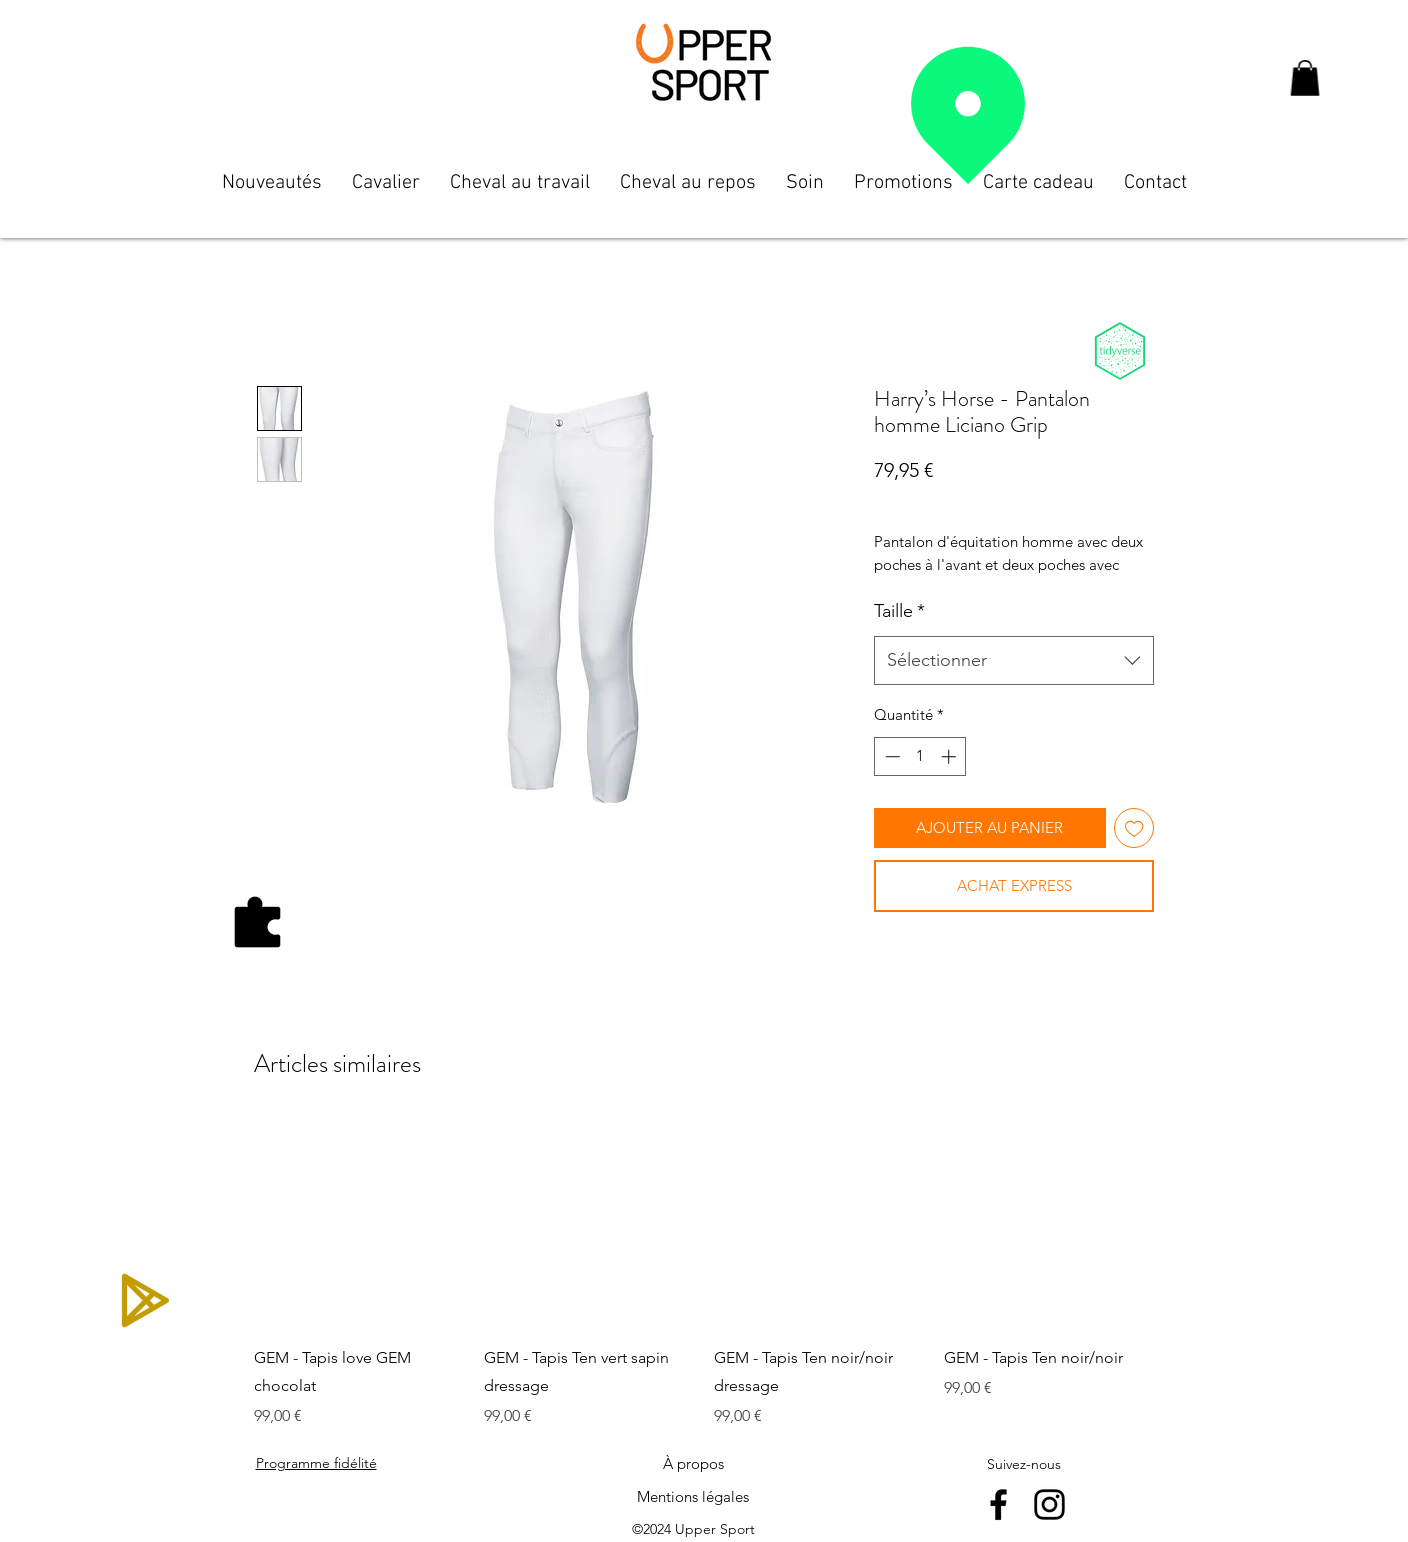 This screenshot has height=1542, width=1408. What do you see at coordinates (968, 110) in the screenshot?
I see `view location on map` at bounding box center [968, 110].